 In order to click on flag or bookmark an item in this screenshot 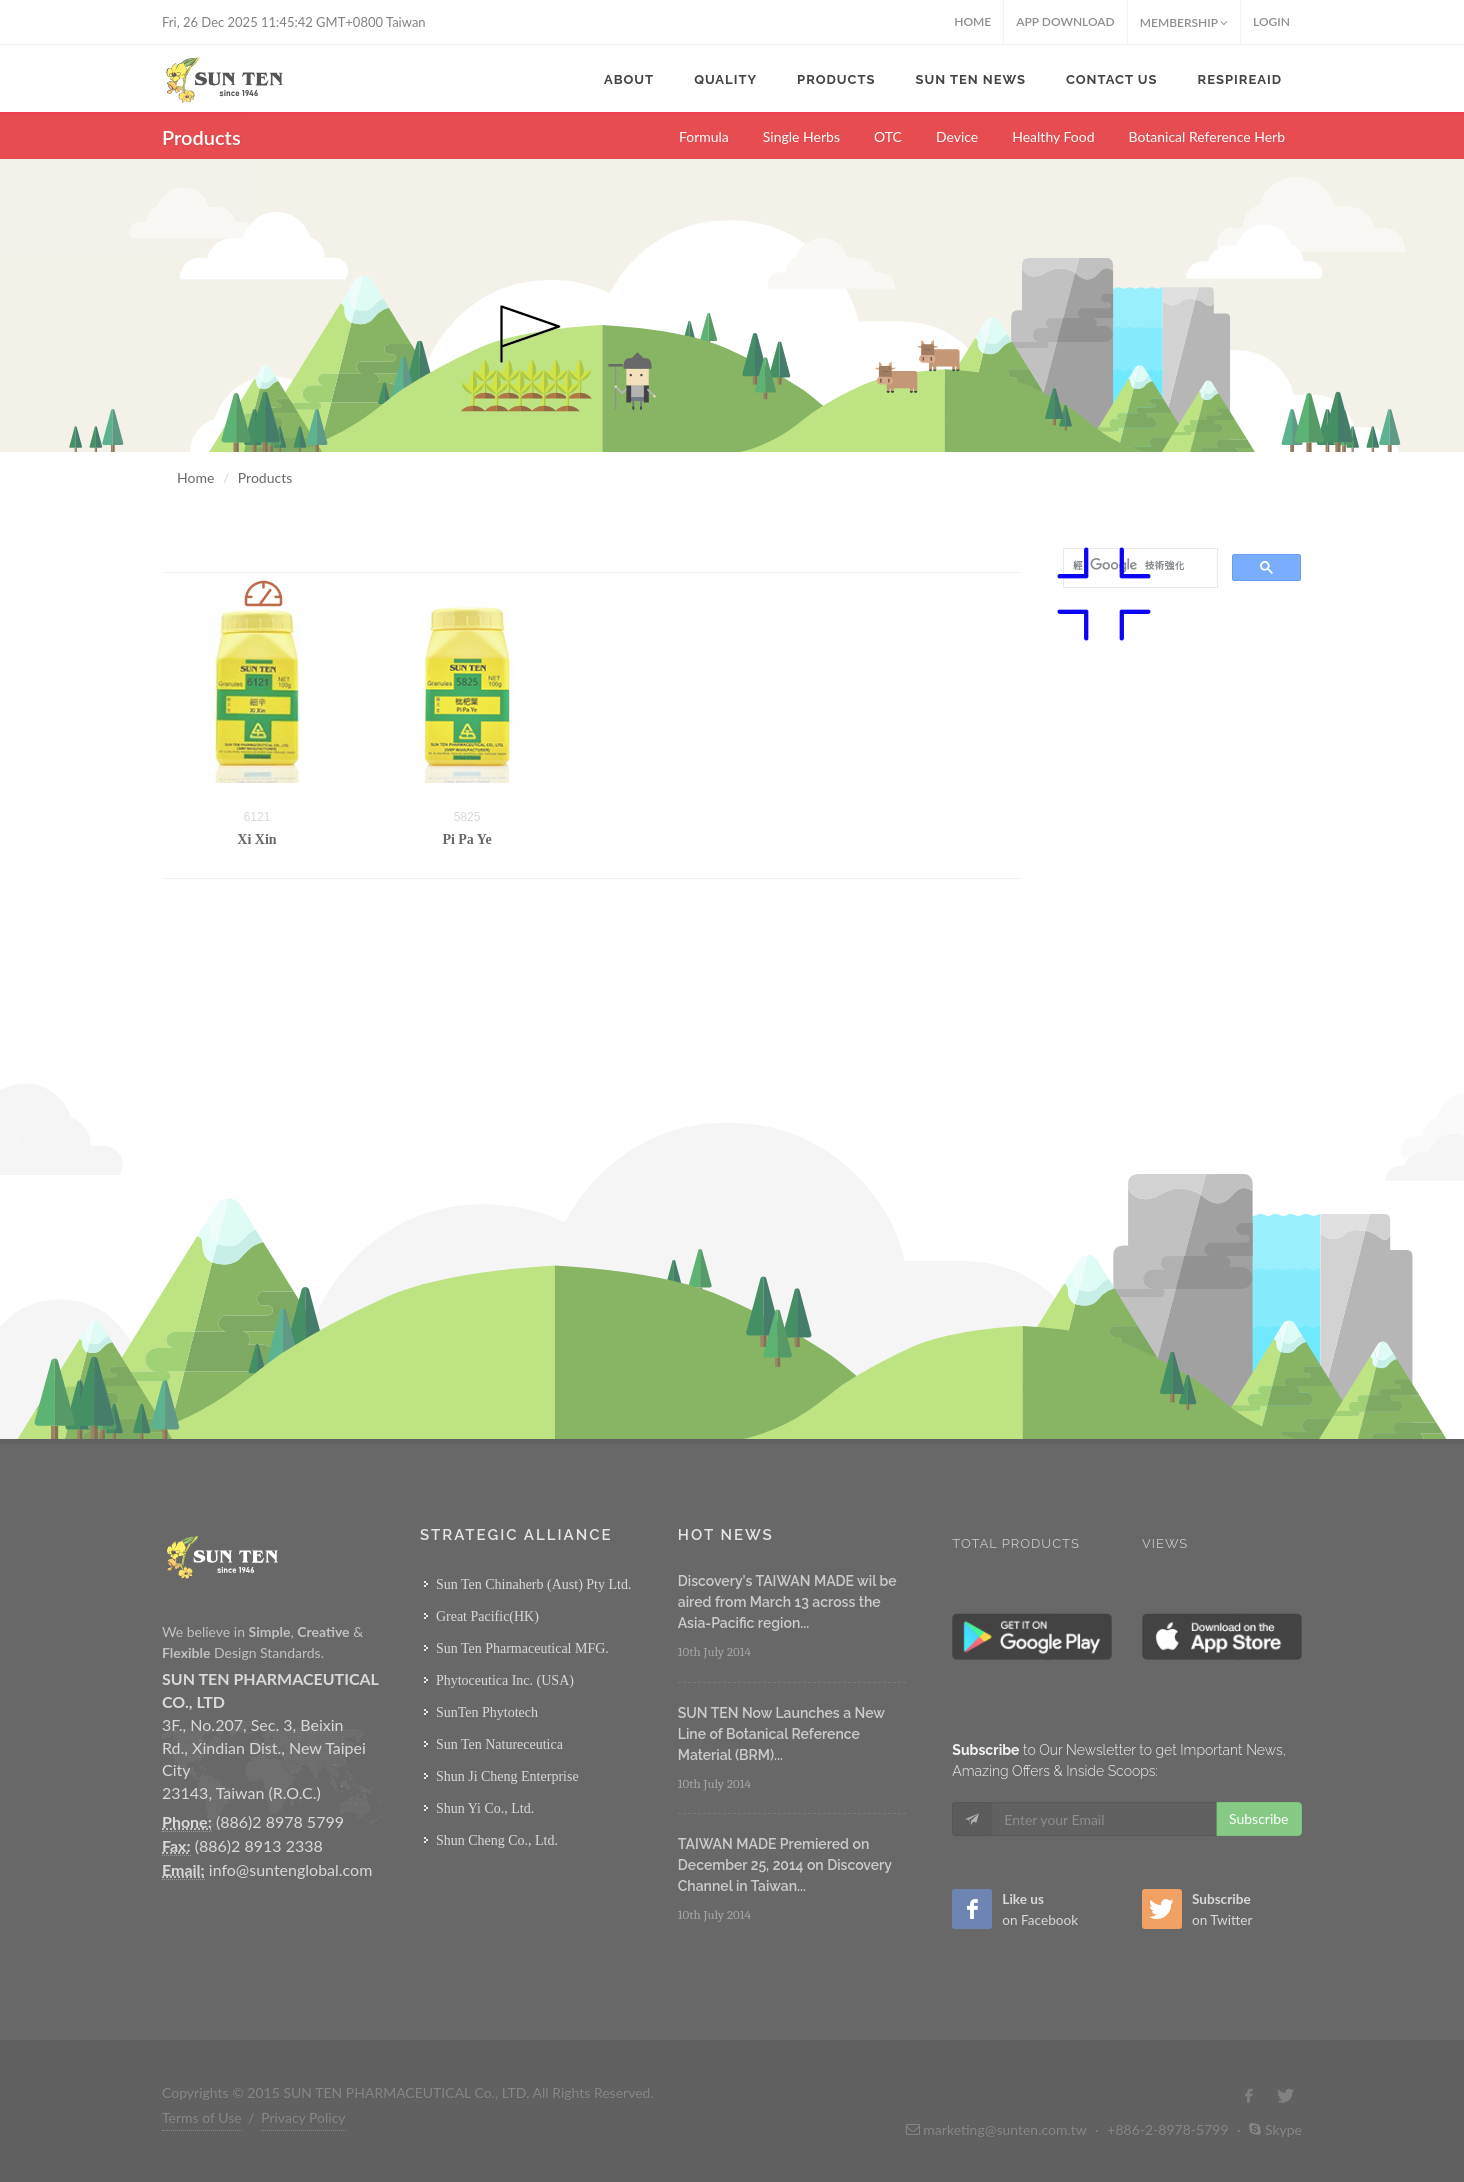, I will do `click(524, 334)`.